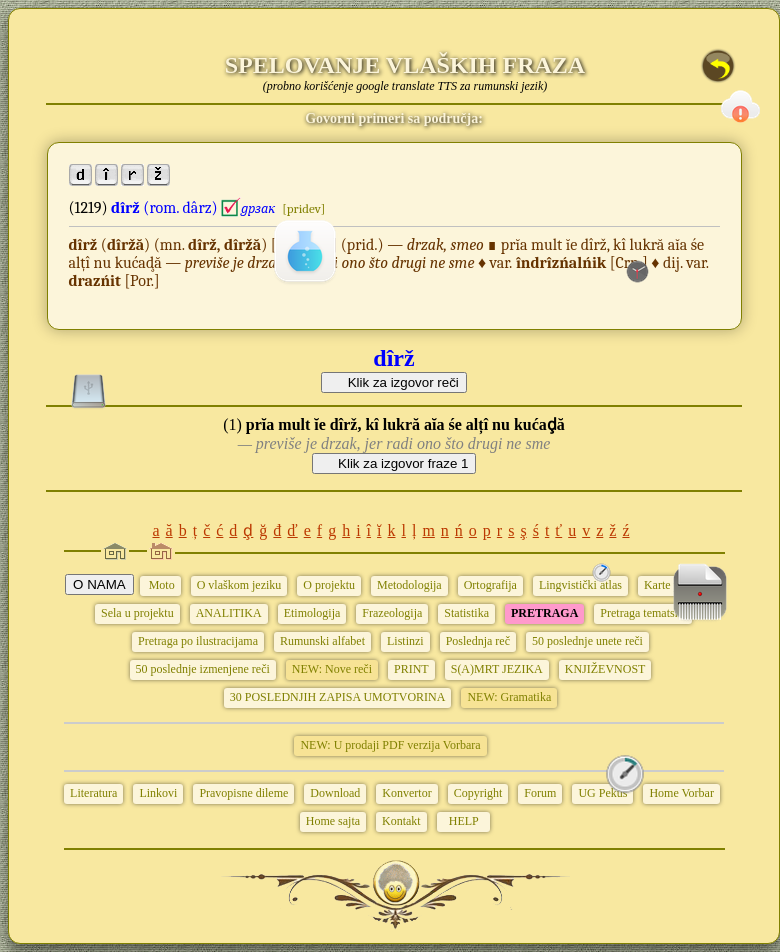  What do you see at coordinates (740, 106) in the screenshot?
I see `severe weather alert notification` at bounding box center [740, 106].